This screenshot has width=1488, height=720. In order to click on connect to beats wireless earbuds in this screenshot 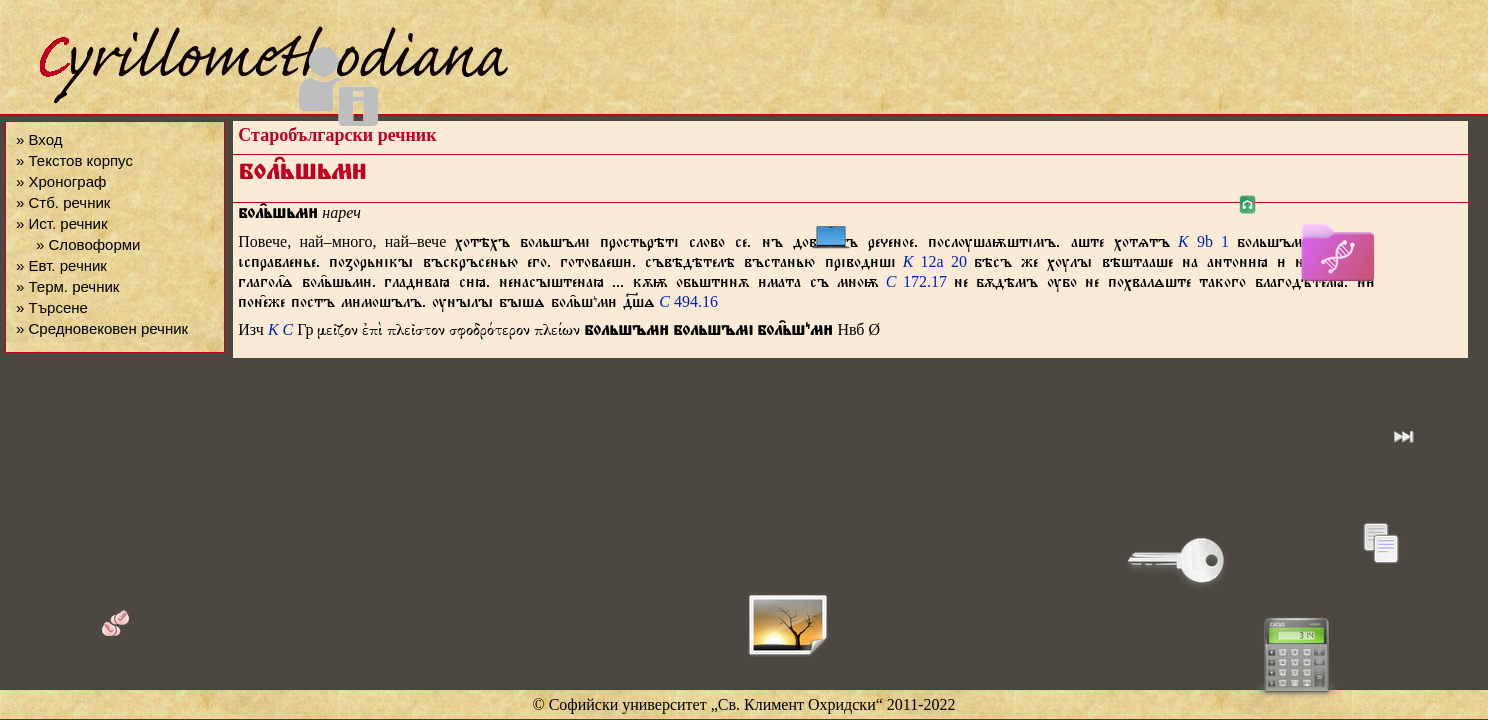, I will do `click(115, 623)`.